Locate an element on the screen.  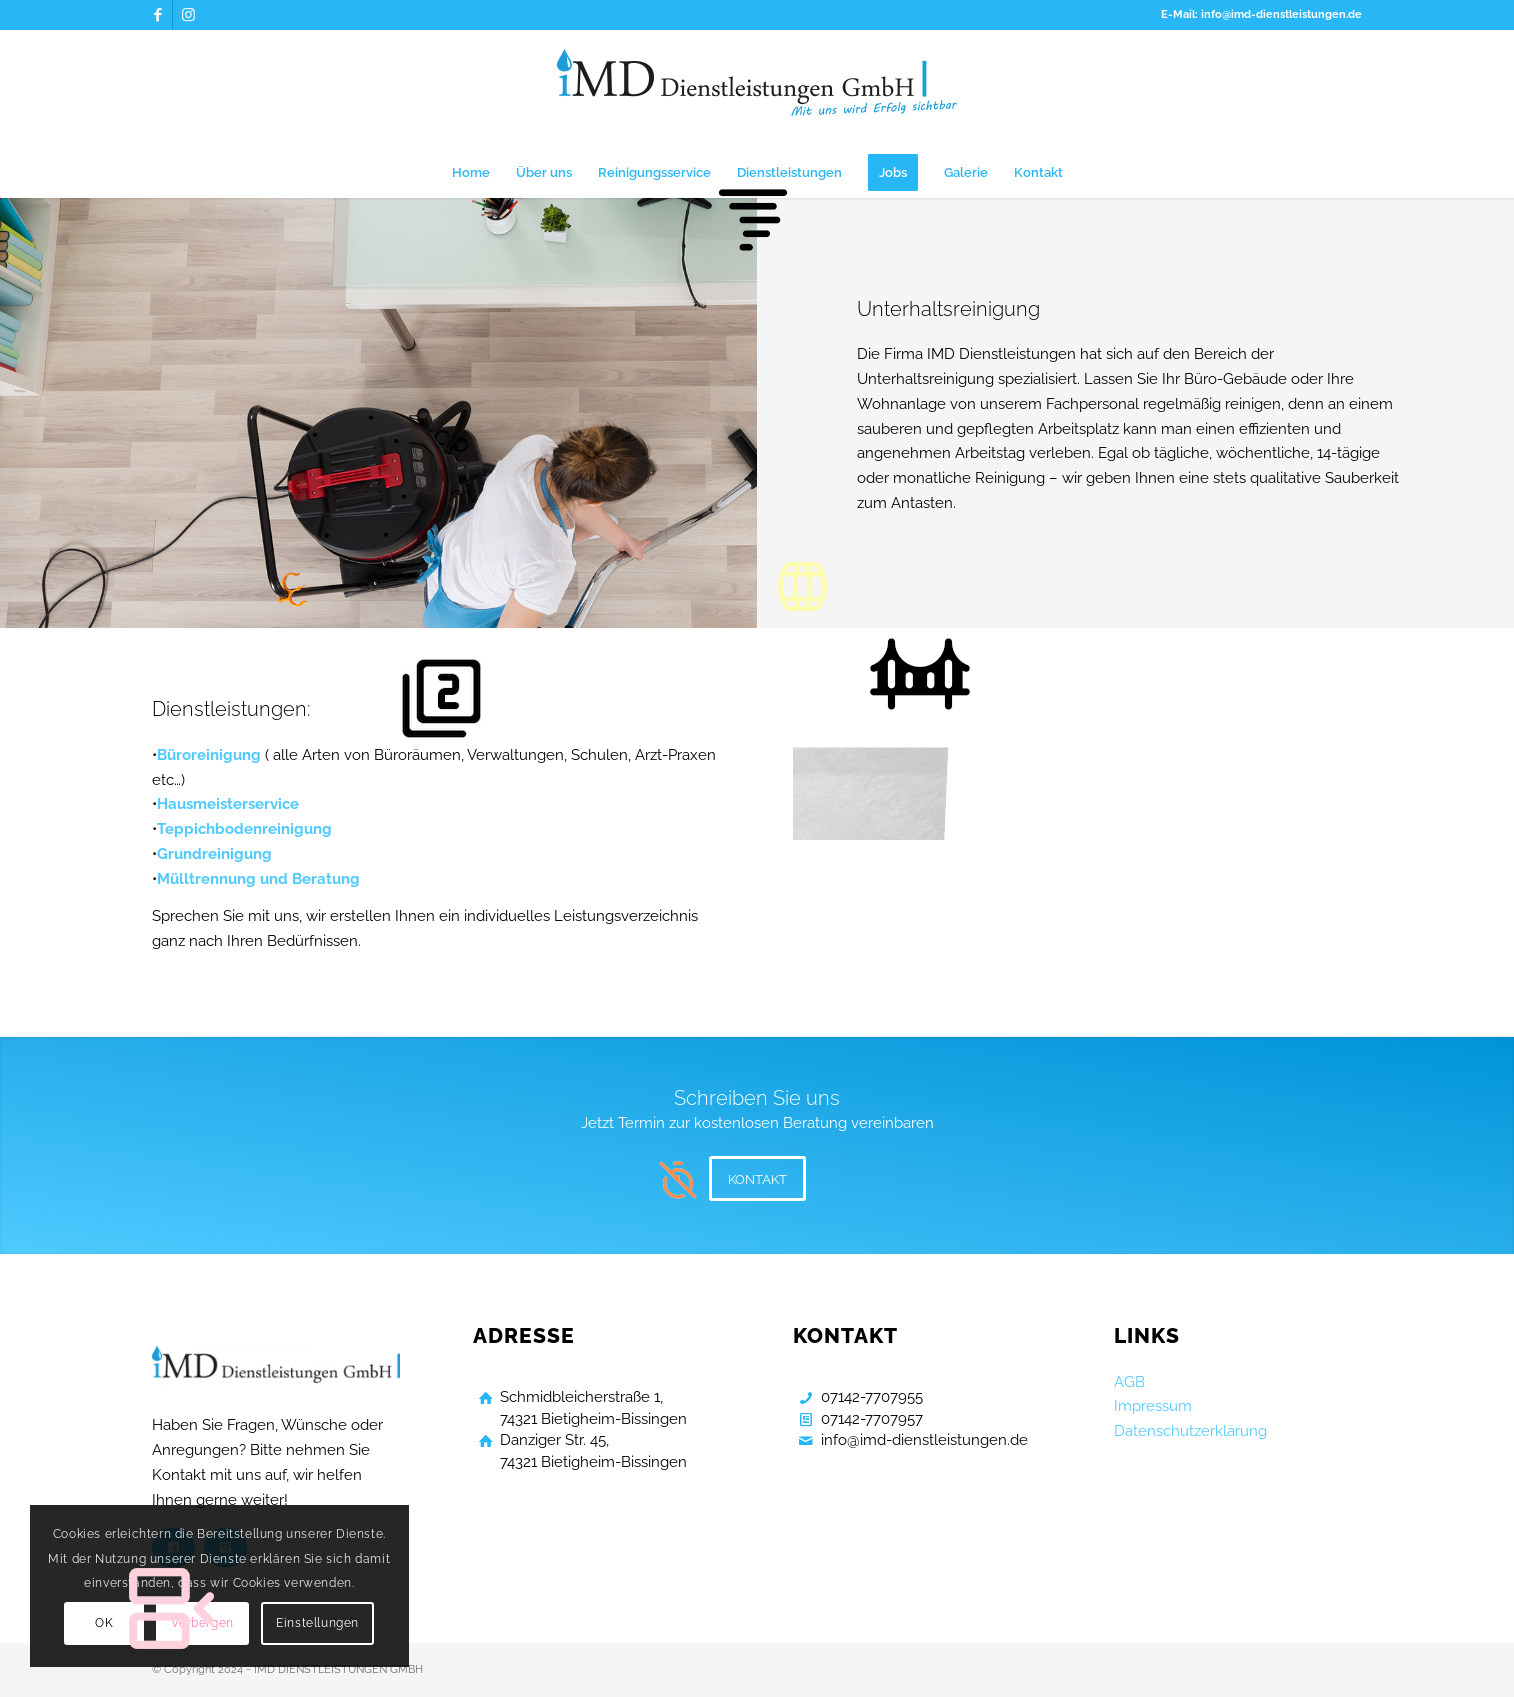
navigate to bridges or overpasses on a map is located at coordinates (920, 674).